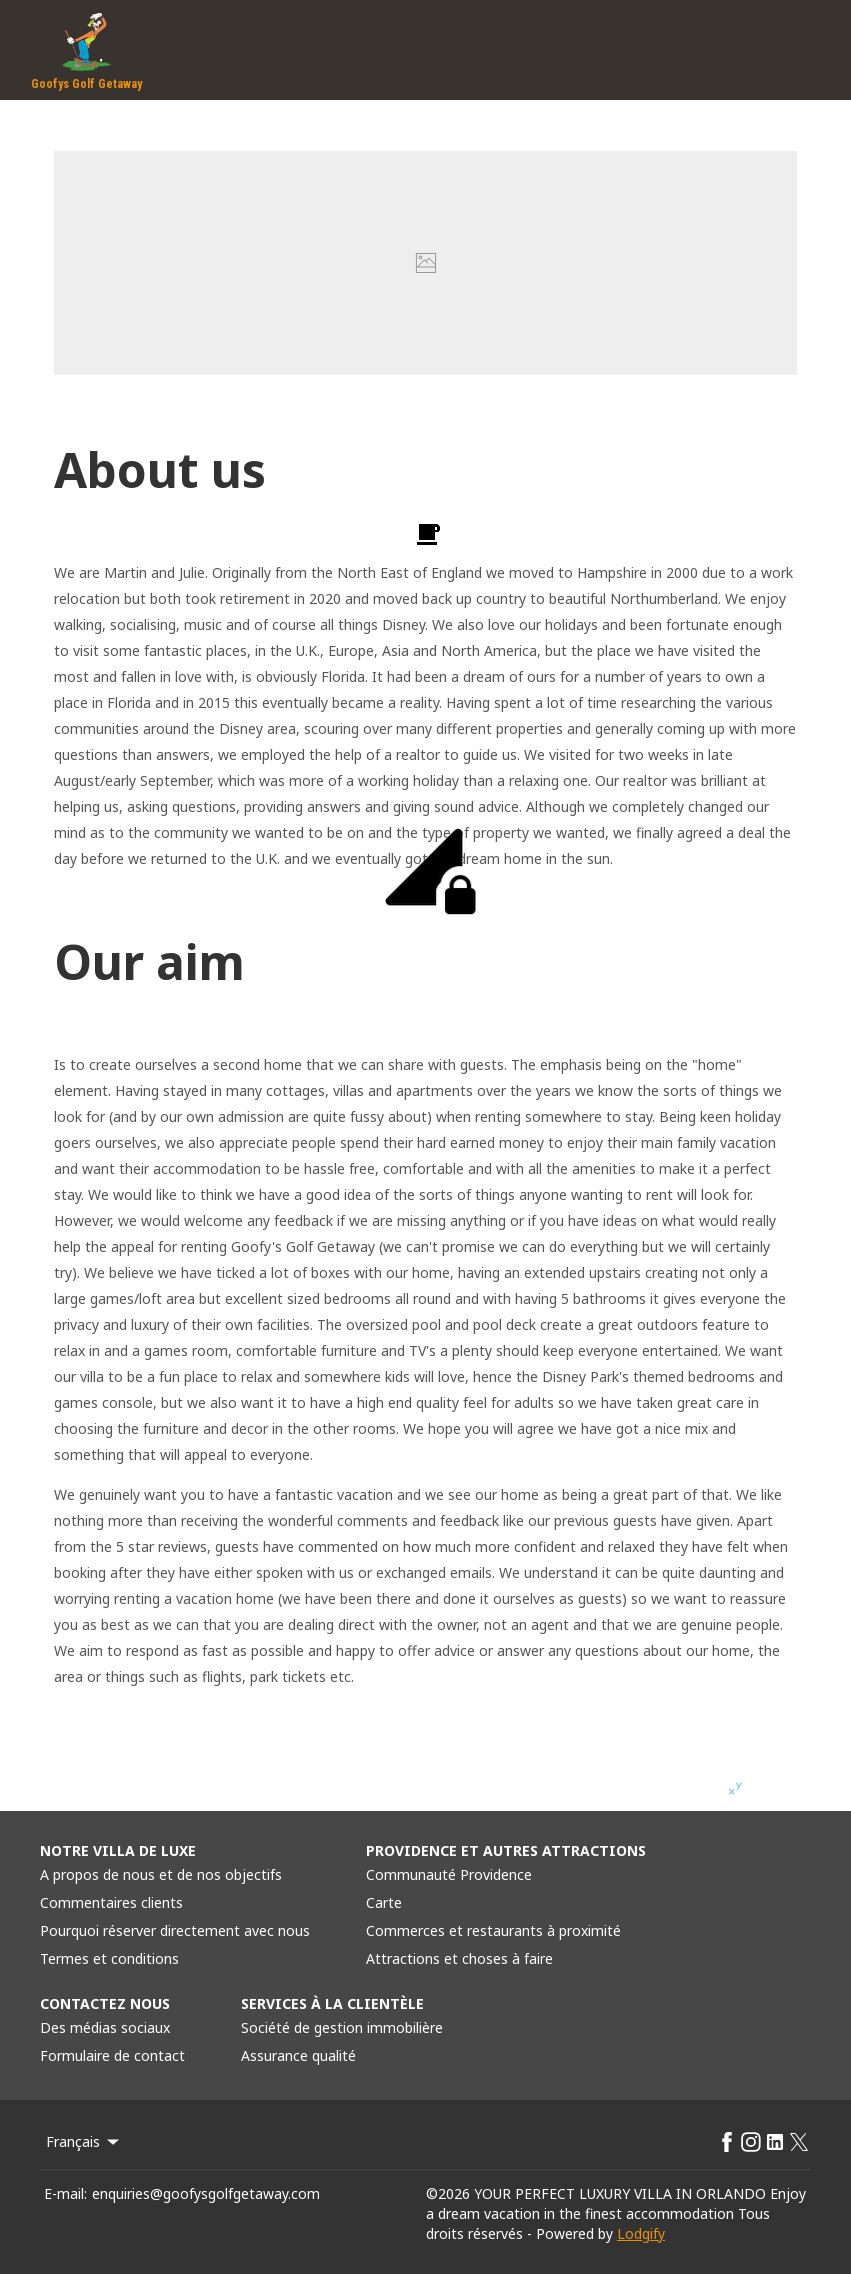 The width and height of the screenshot is (851, 2274). What do you see at coordinates (734, 1789) in the screenshot?
I see `calculate x raised to the power of y` at bounding box center [734, 1789].